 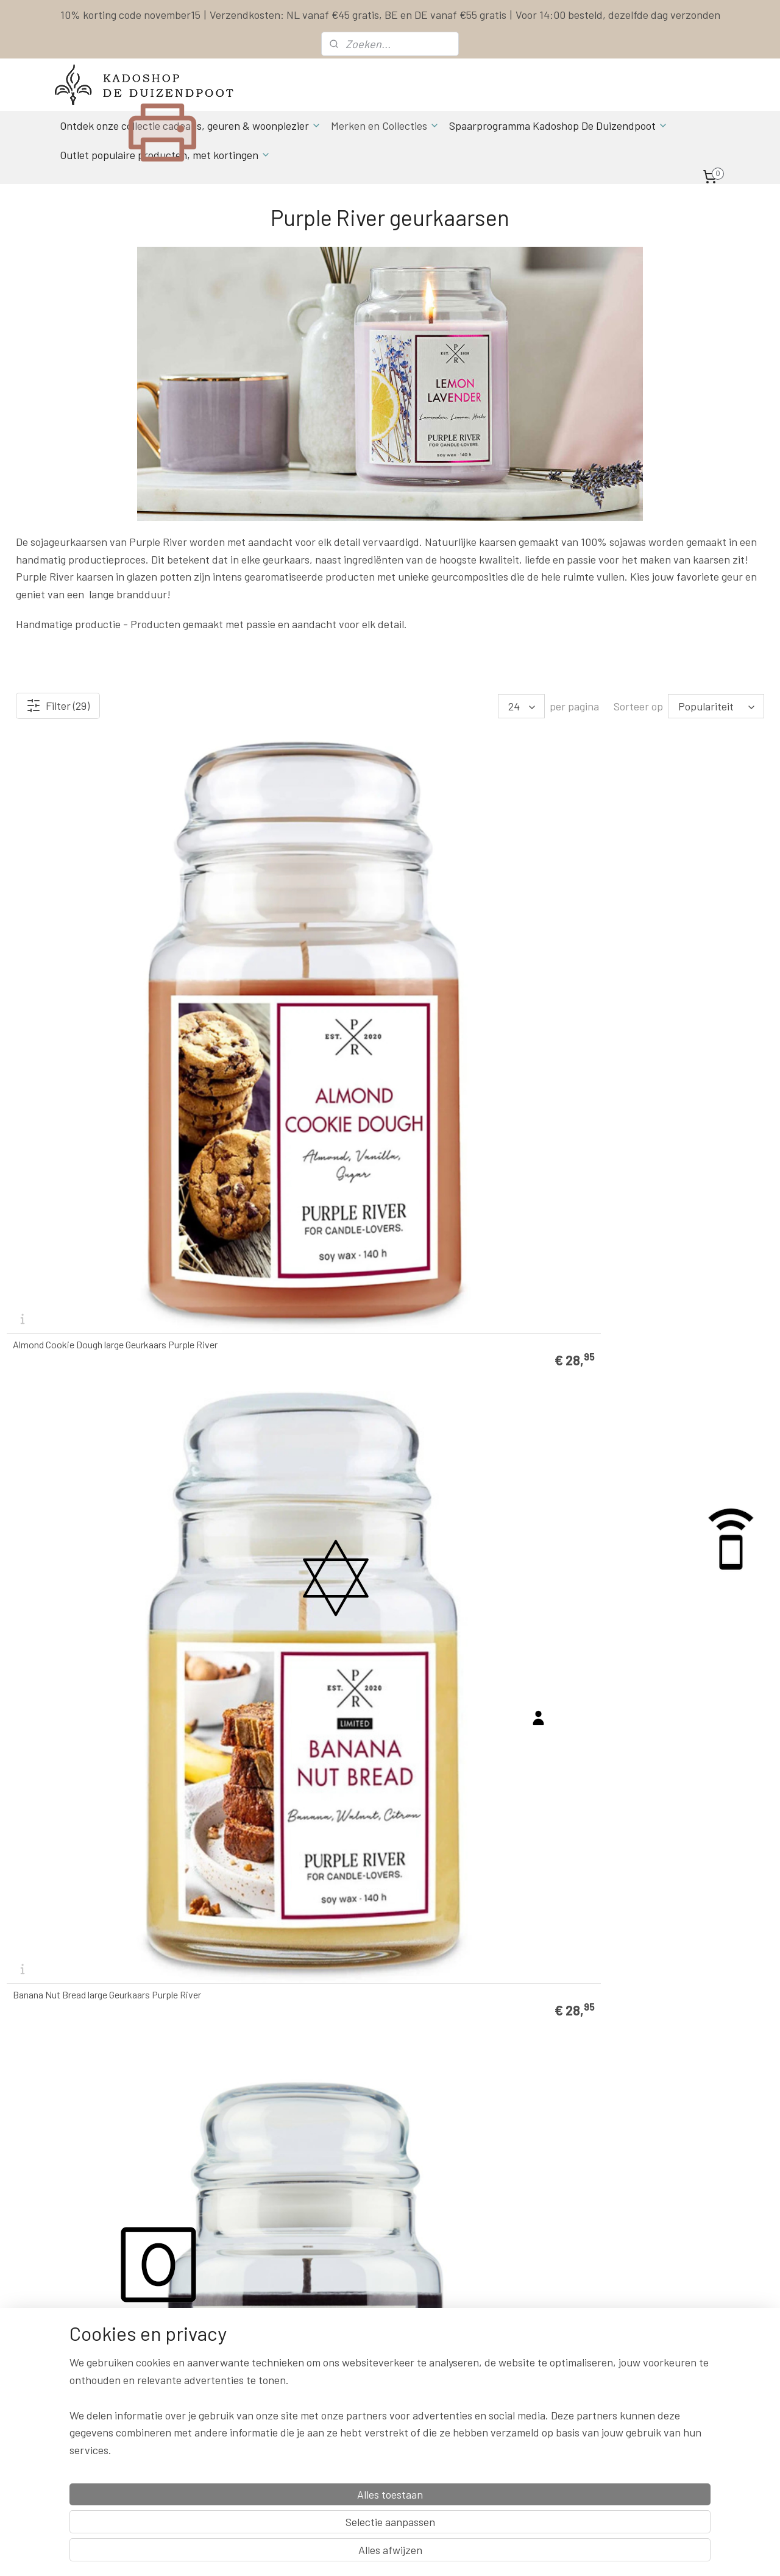 What do you see at coordinates (336, 1578) in the screenshot?
I see `indicates Jewish religious content or services` at bounding box center [336, 1578].